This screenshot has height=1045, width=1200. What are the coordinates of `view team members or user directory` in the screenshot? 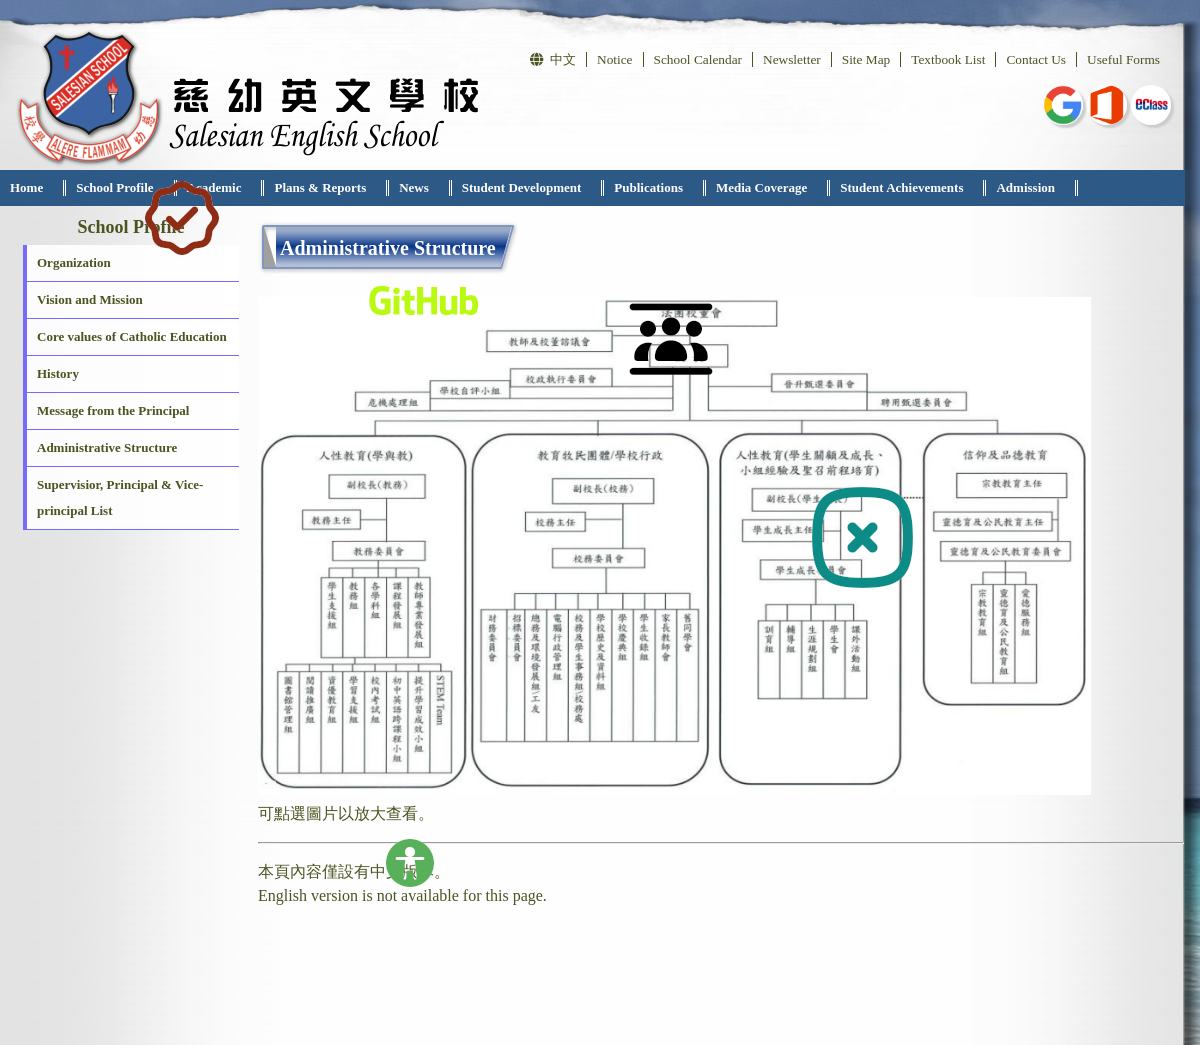 It's located at (671, 338).